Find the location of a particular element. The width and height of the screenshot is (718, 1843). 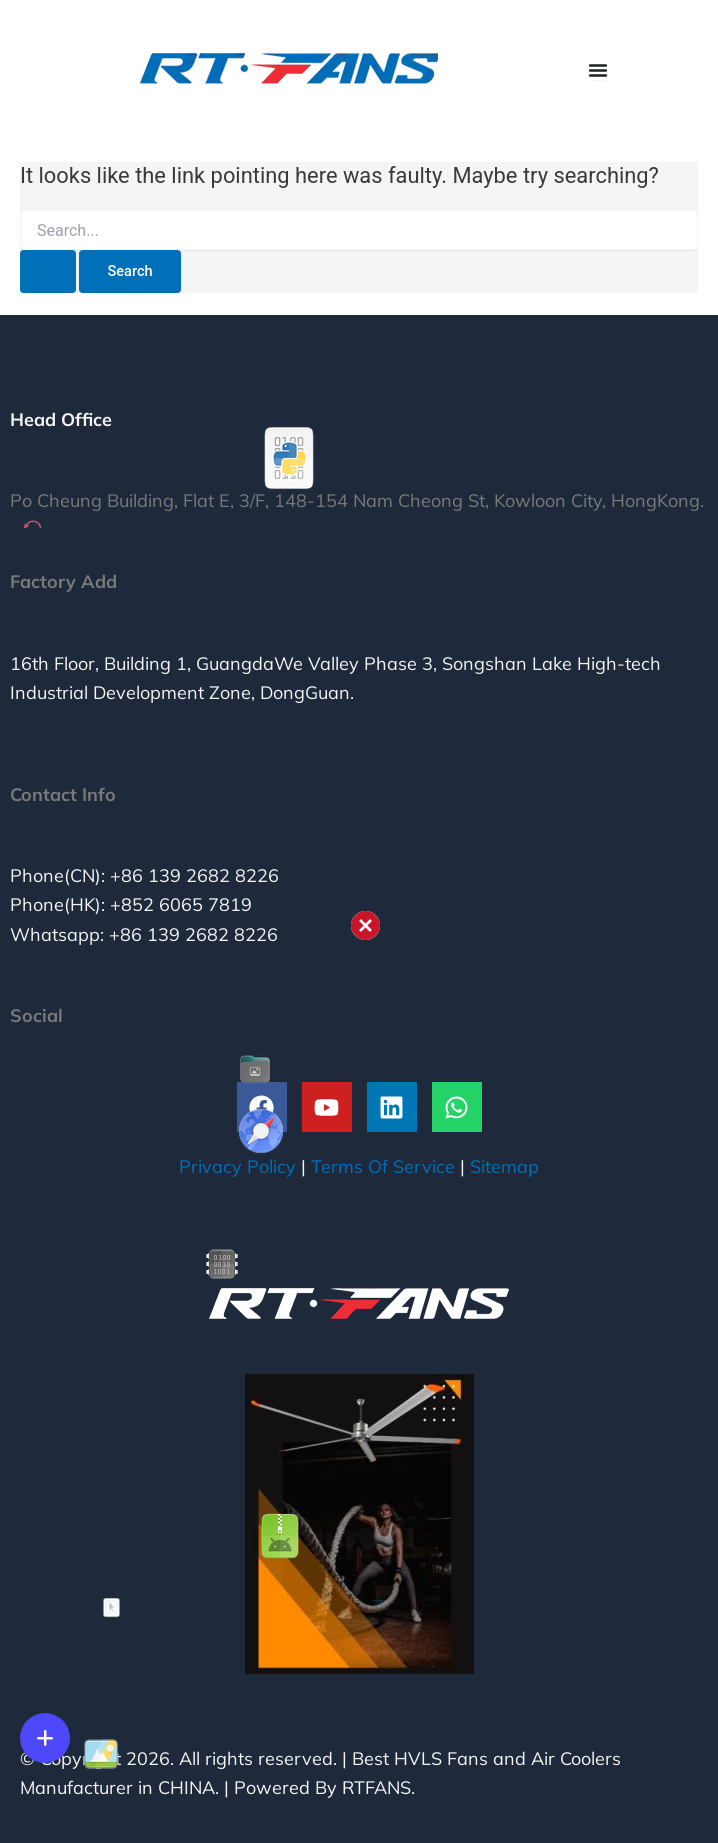

open the photos app is located at coordinates (101, 1754).